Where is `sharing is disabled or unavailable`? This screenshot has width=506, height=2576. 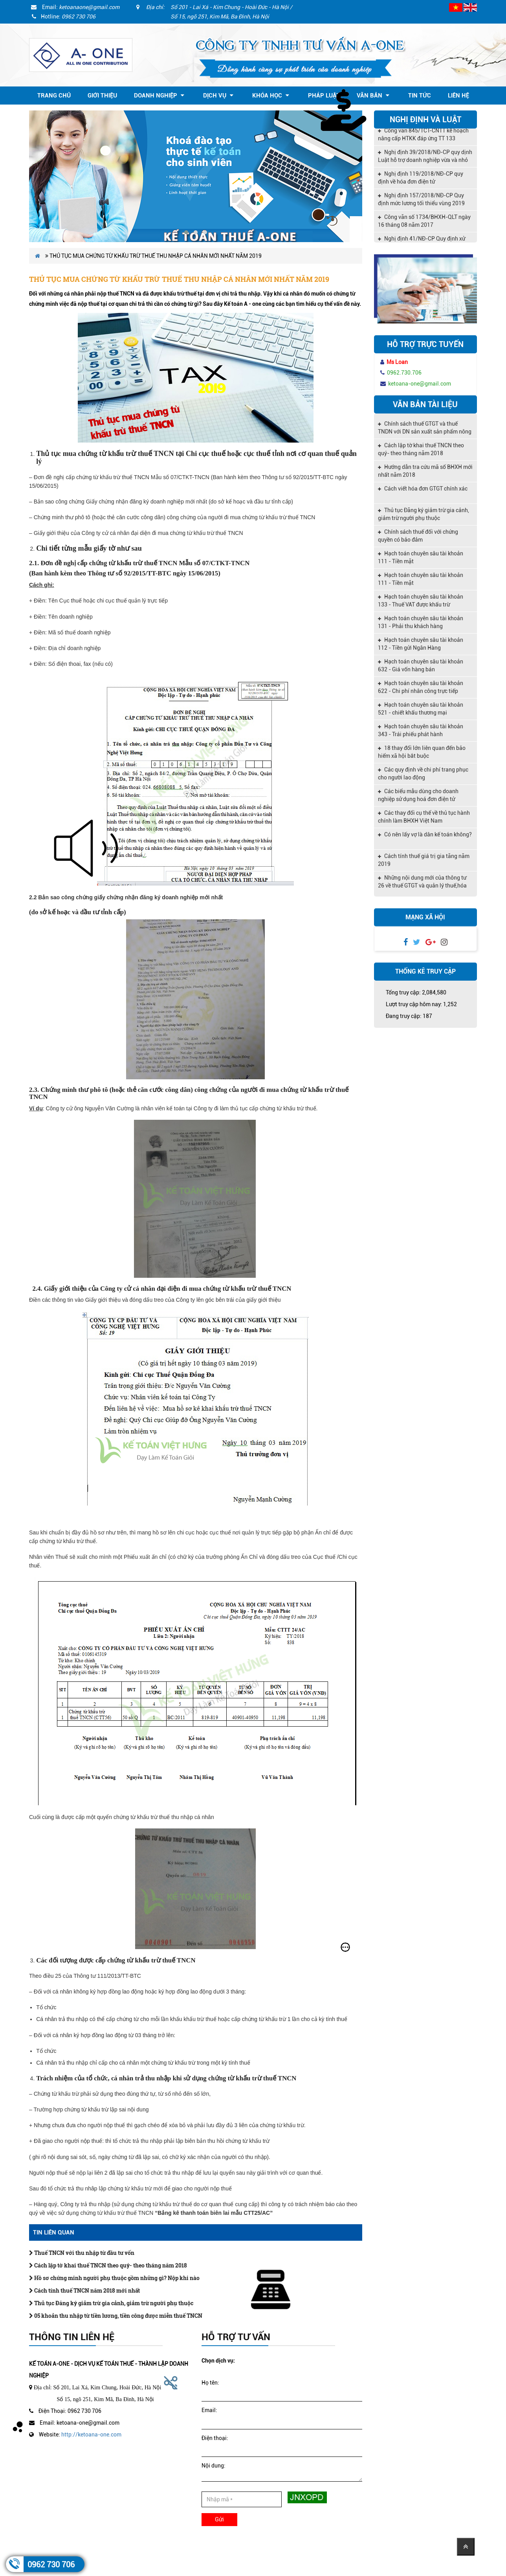 sharing is disabled or unavailable is located at coordinates (170, 2383).